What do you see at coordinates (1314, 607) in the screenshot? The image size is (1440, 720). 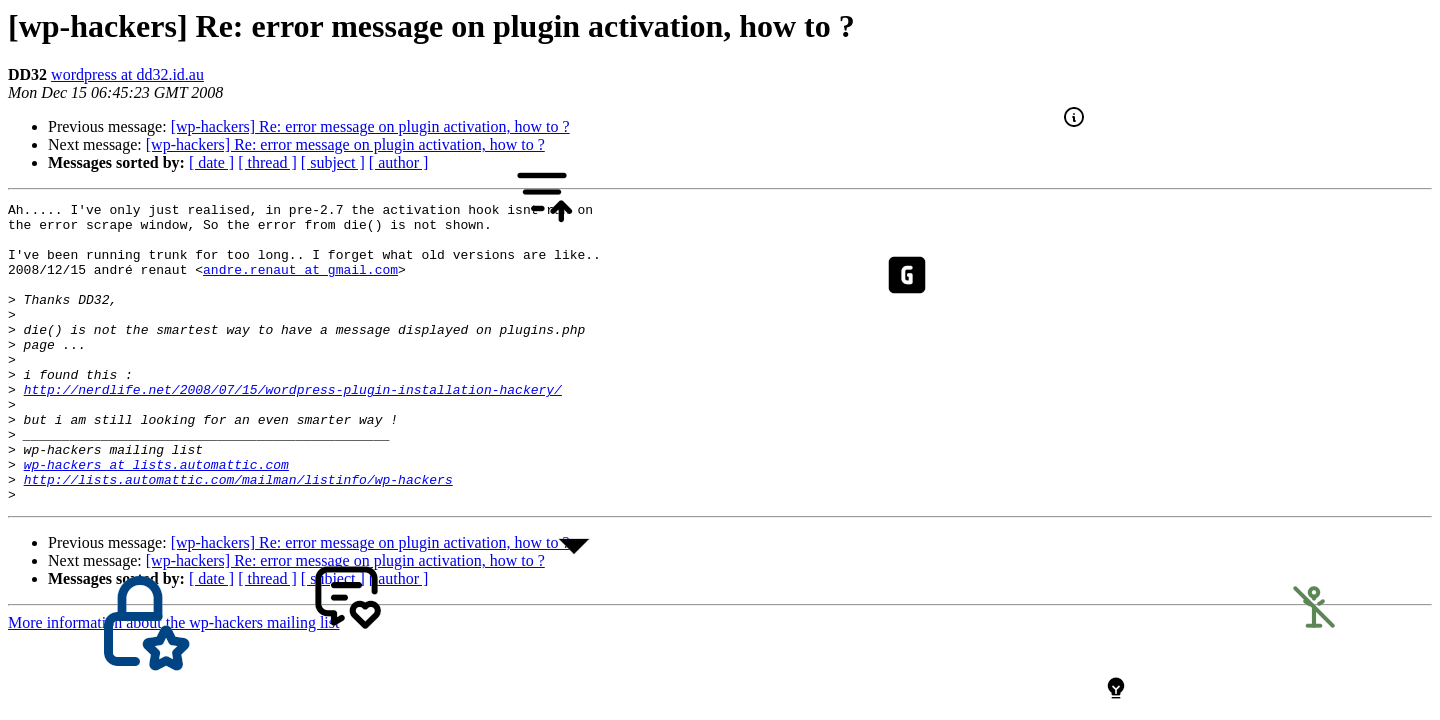 I see `disable wardrobe or clothing display feature` at bounding box center [1314, 607].